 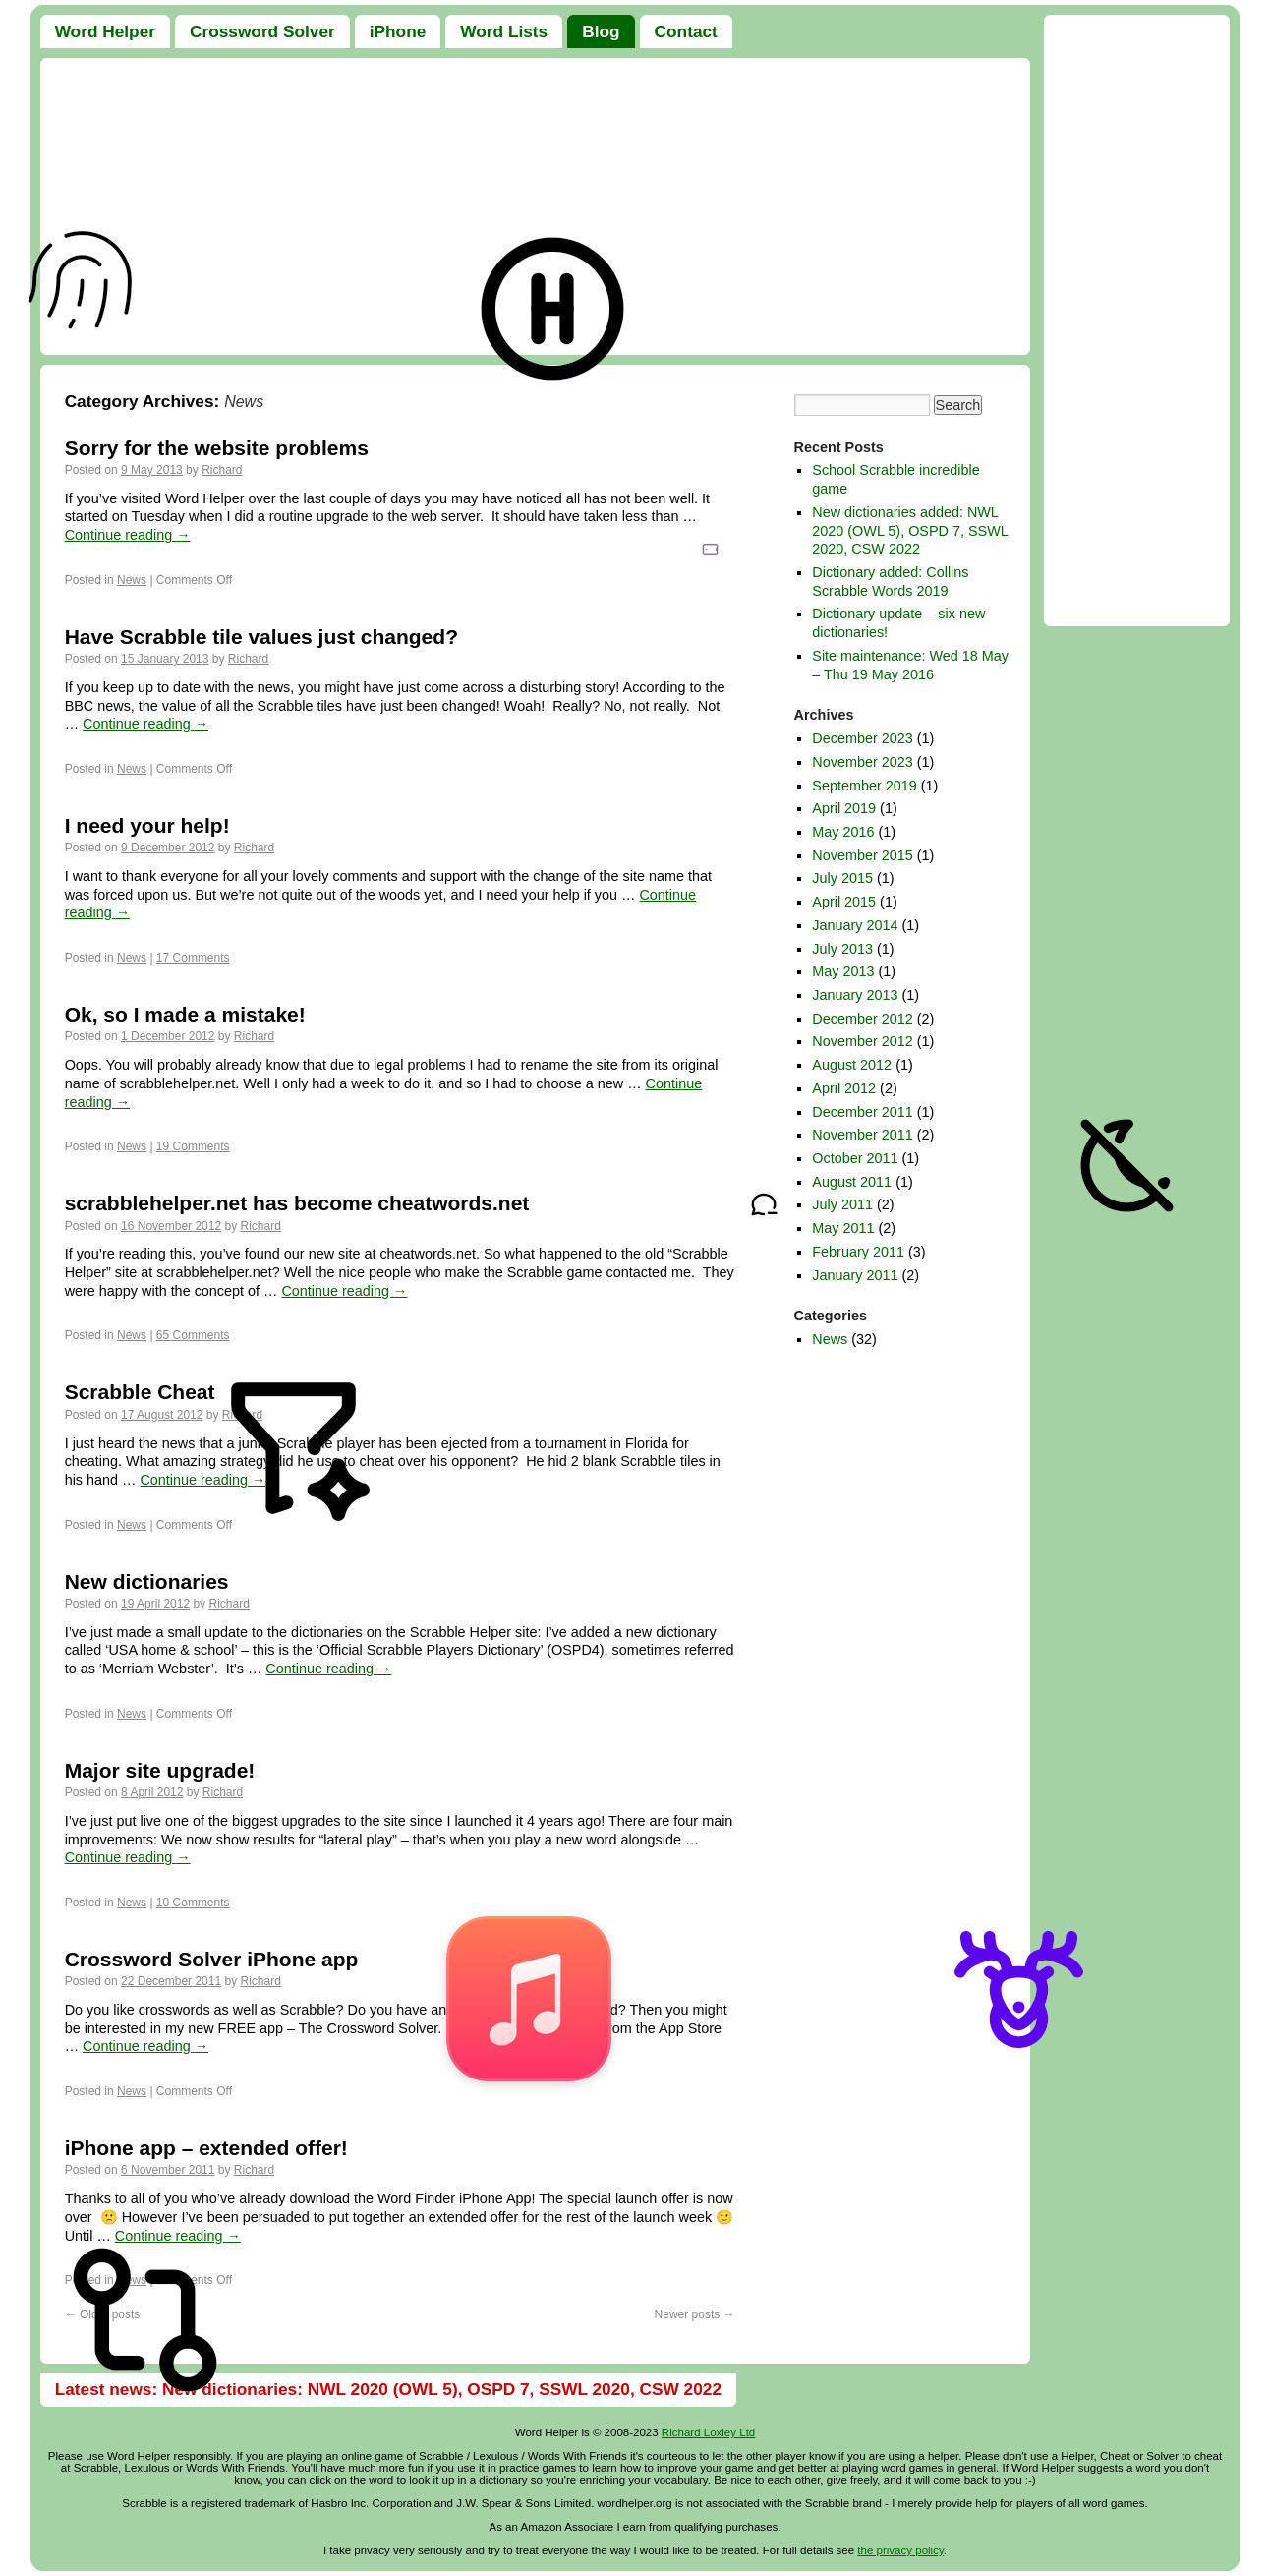 I want to click on wildlife or nature category, so click(x=1018, y=1989).